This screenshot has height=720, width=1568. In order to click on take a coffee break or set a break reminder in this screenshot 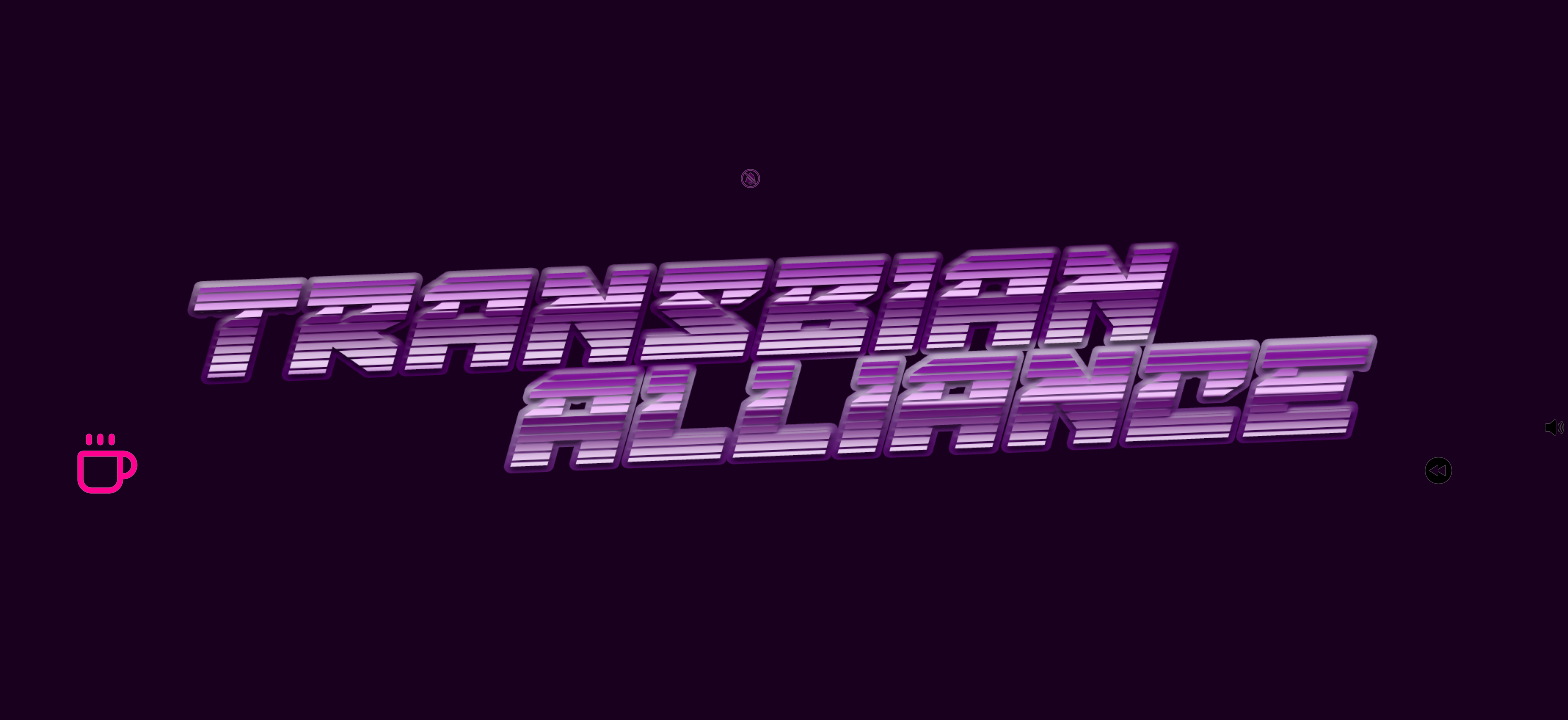, I will do `click(106, 465)`.